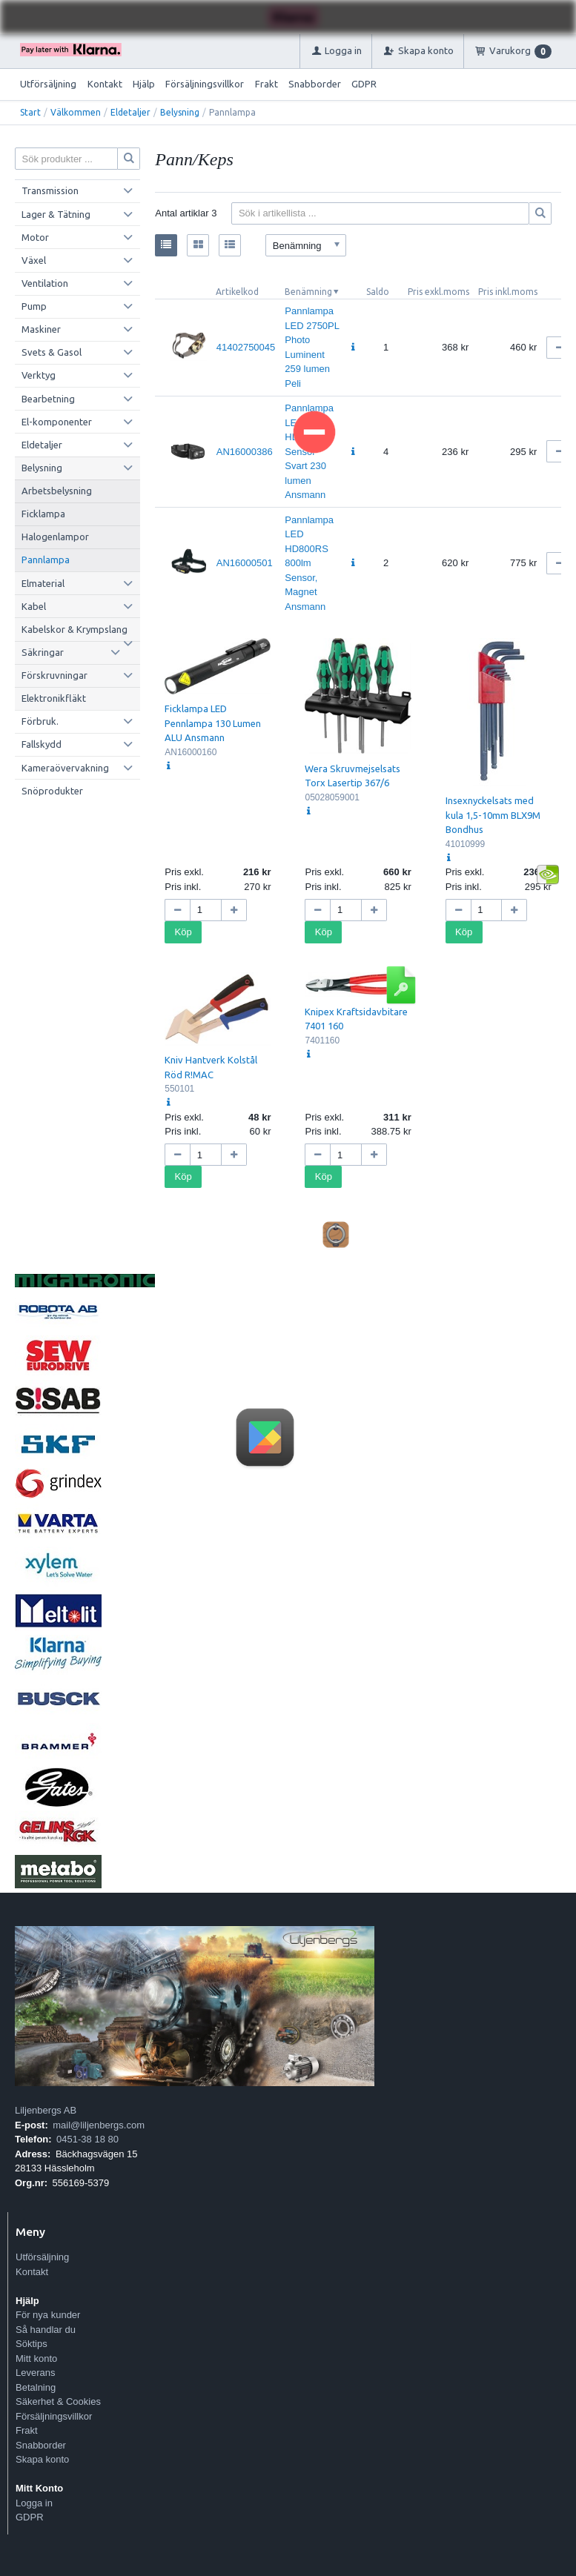 The height and width of the screenshot is (2576, 576). Describe the element at coordinates (265, 1437) in the screenshot. I see `open the tangram app` at that location.